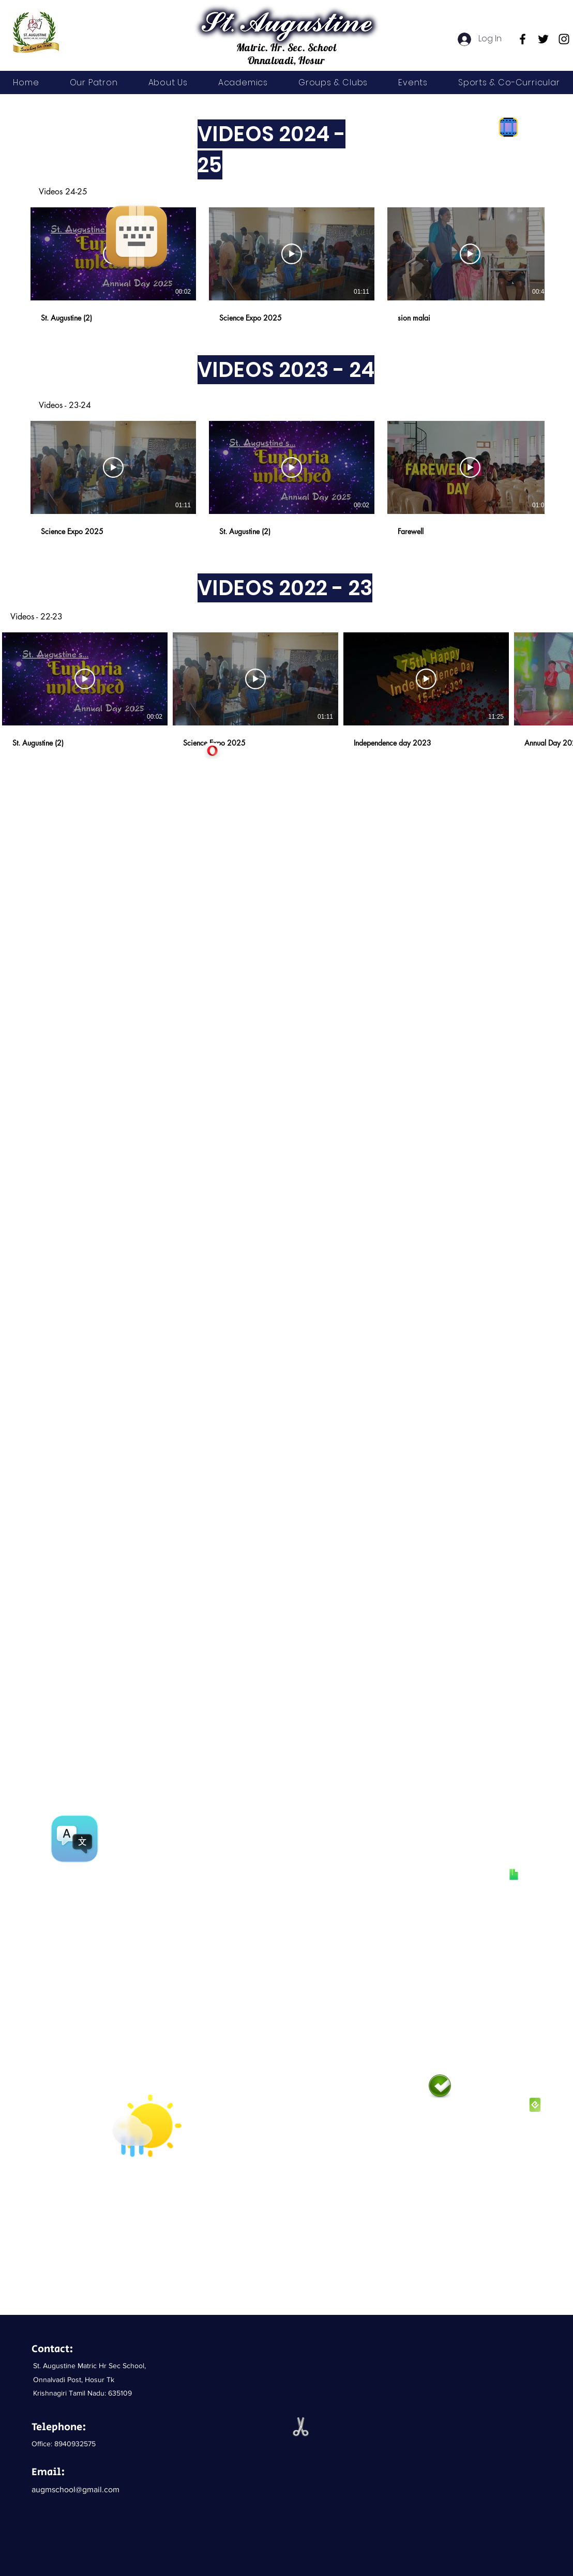 The image size is (573, 2576). What do you see at coordinates (147, 2126) in the screenshot?
I see `indicates rainy weather with daytime sun breaks` at bounding box center [147, 2126].